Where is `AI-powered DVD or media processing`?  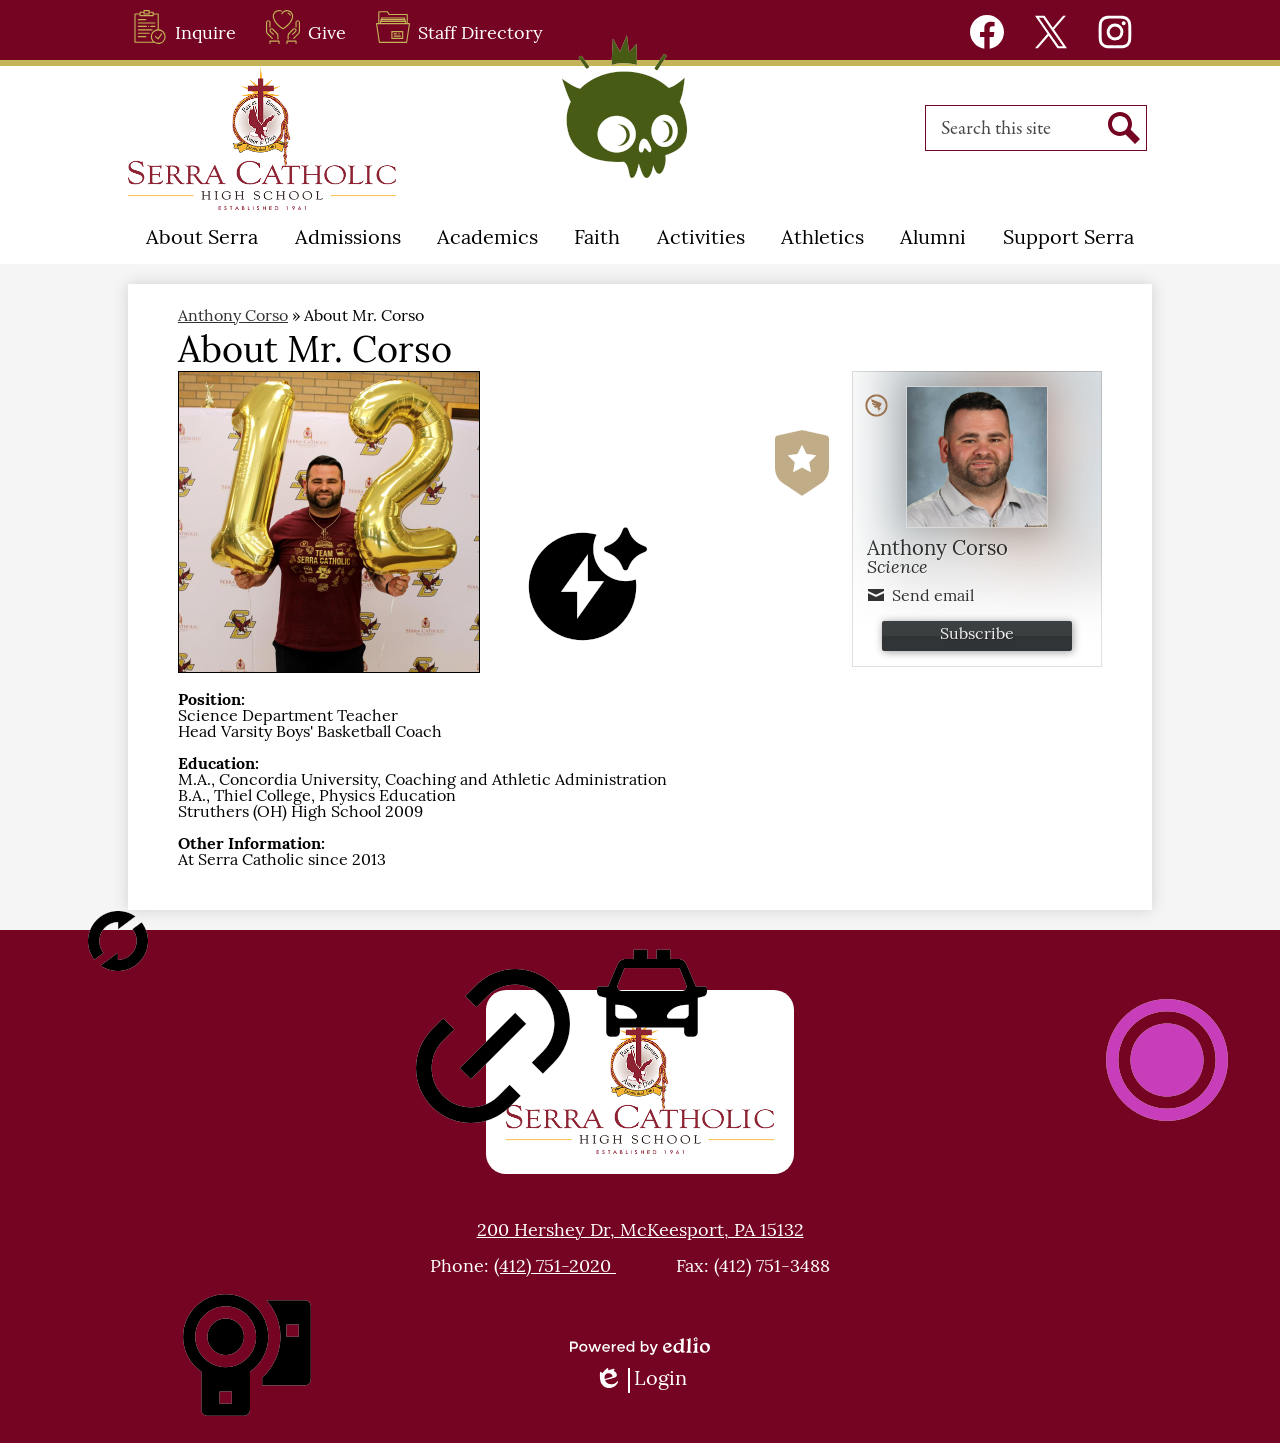 AI-powered DVD or media processing is located at coordinates (582, 586).